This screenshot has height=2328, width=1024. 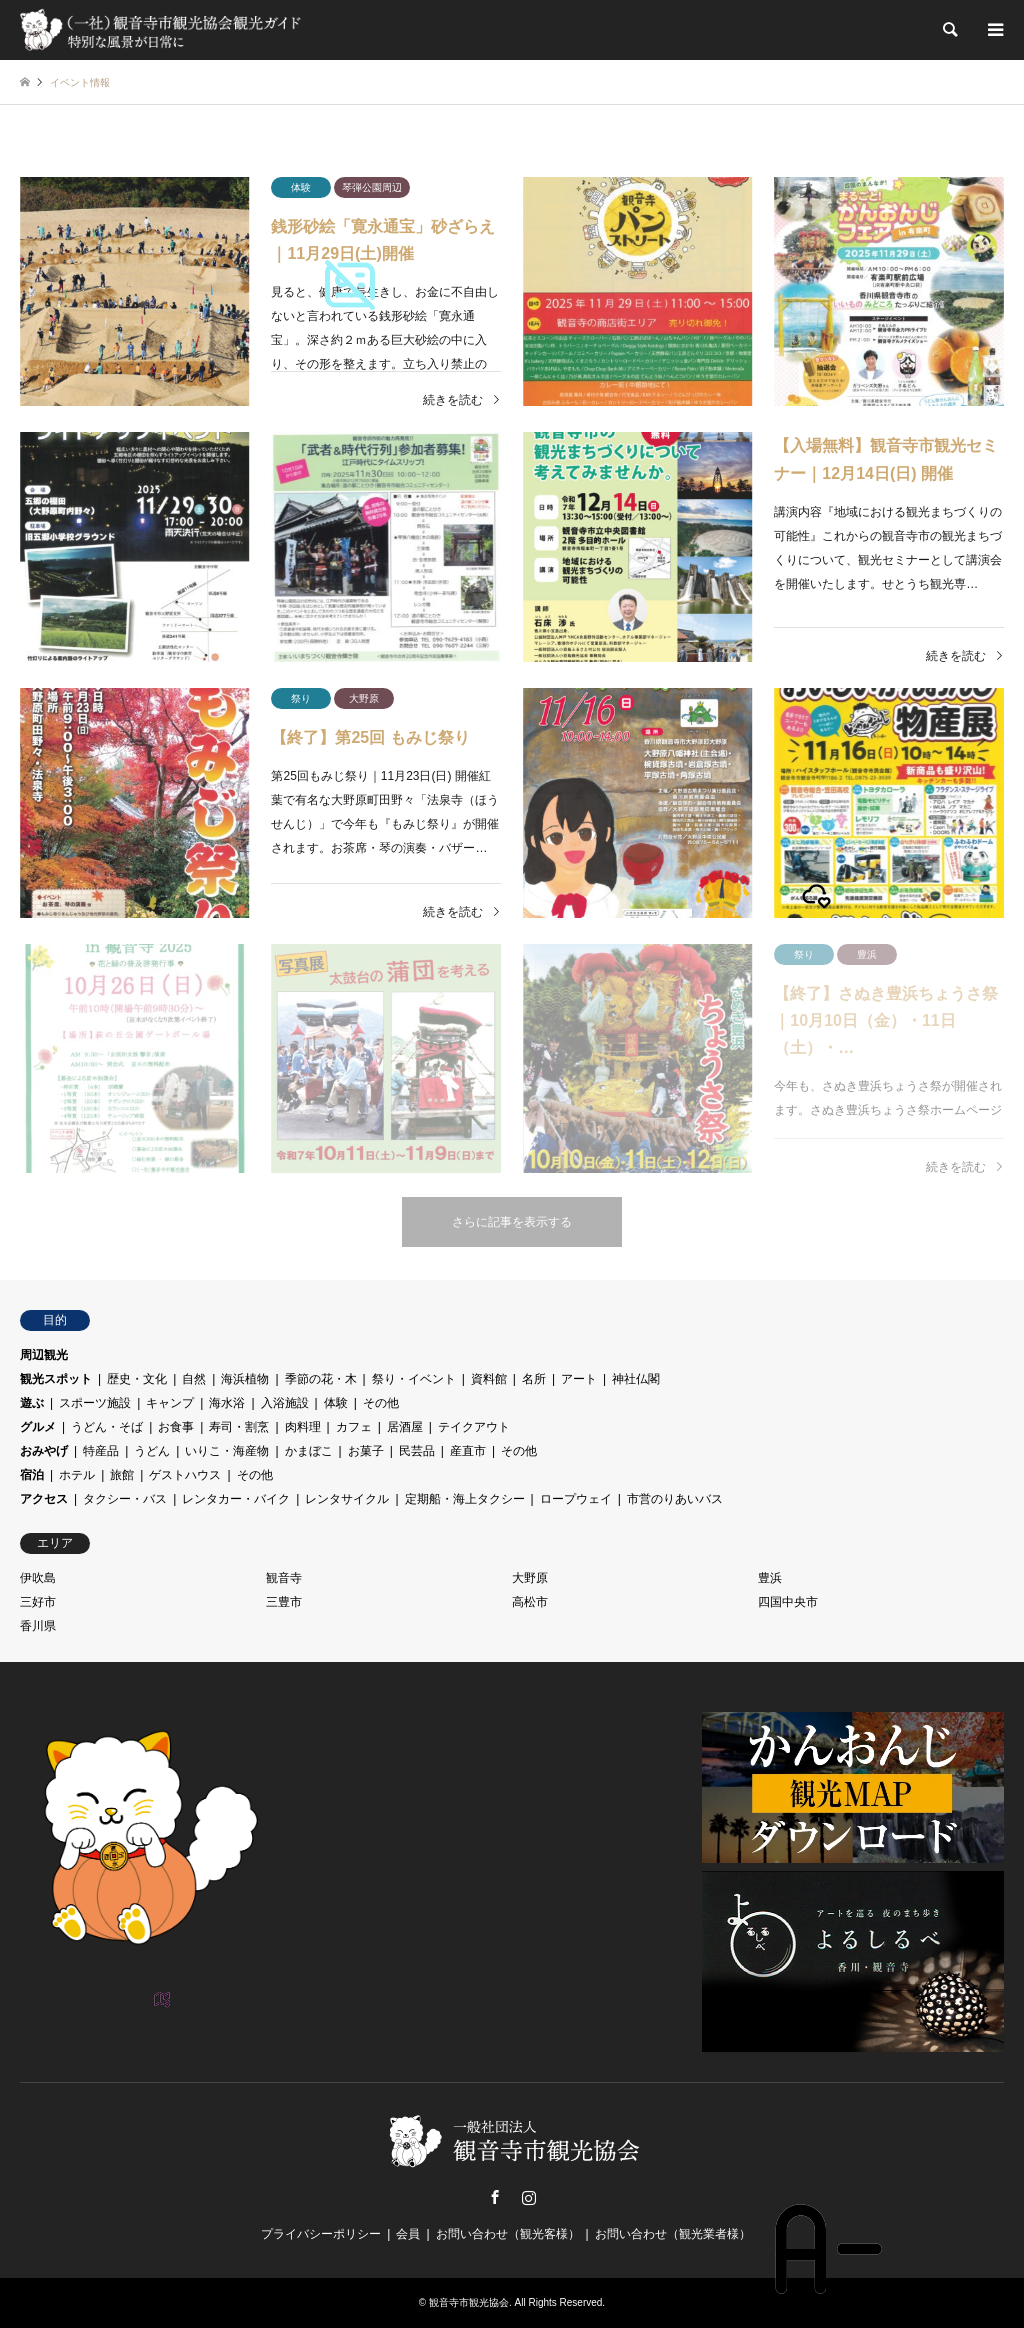 I want to click on add to cloud favorites, so click(x=816, y=894).